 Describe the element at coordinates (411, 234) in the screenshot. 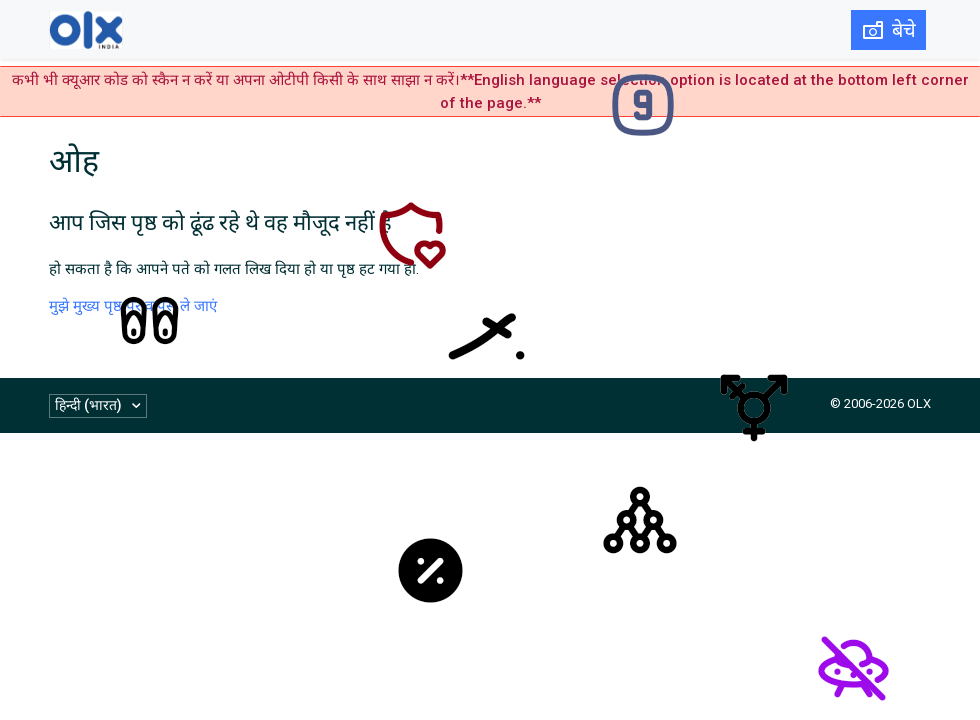

I see `enable health data protection` at that location.